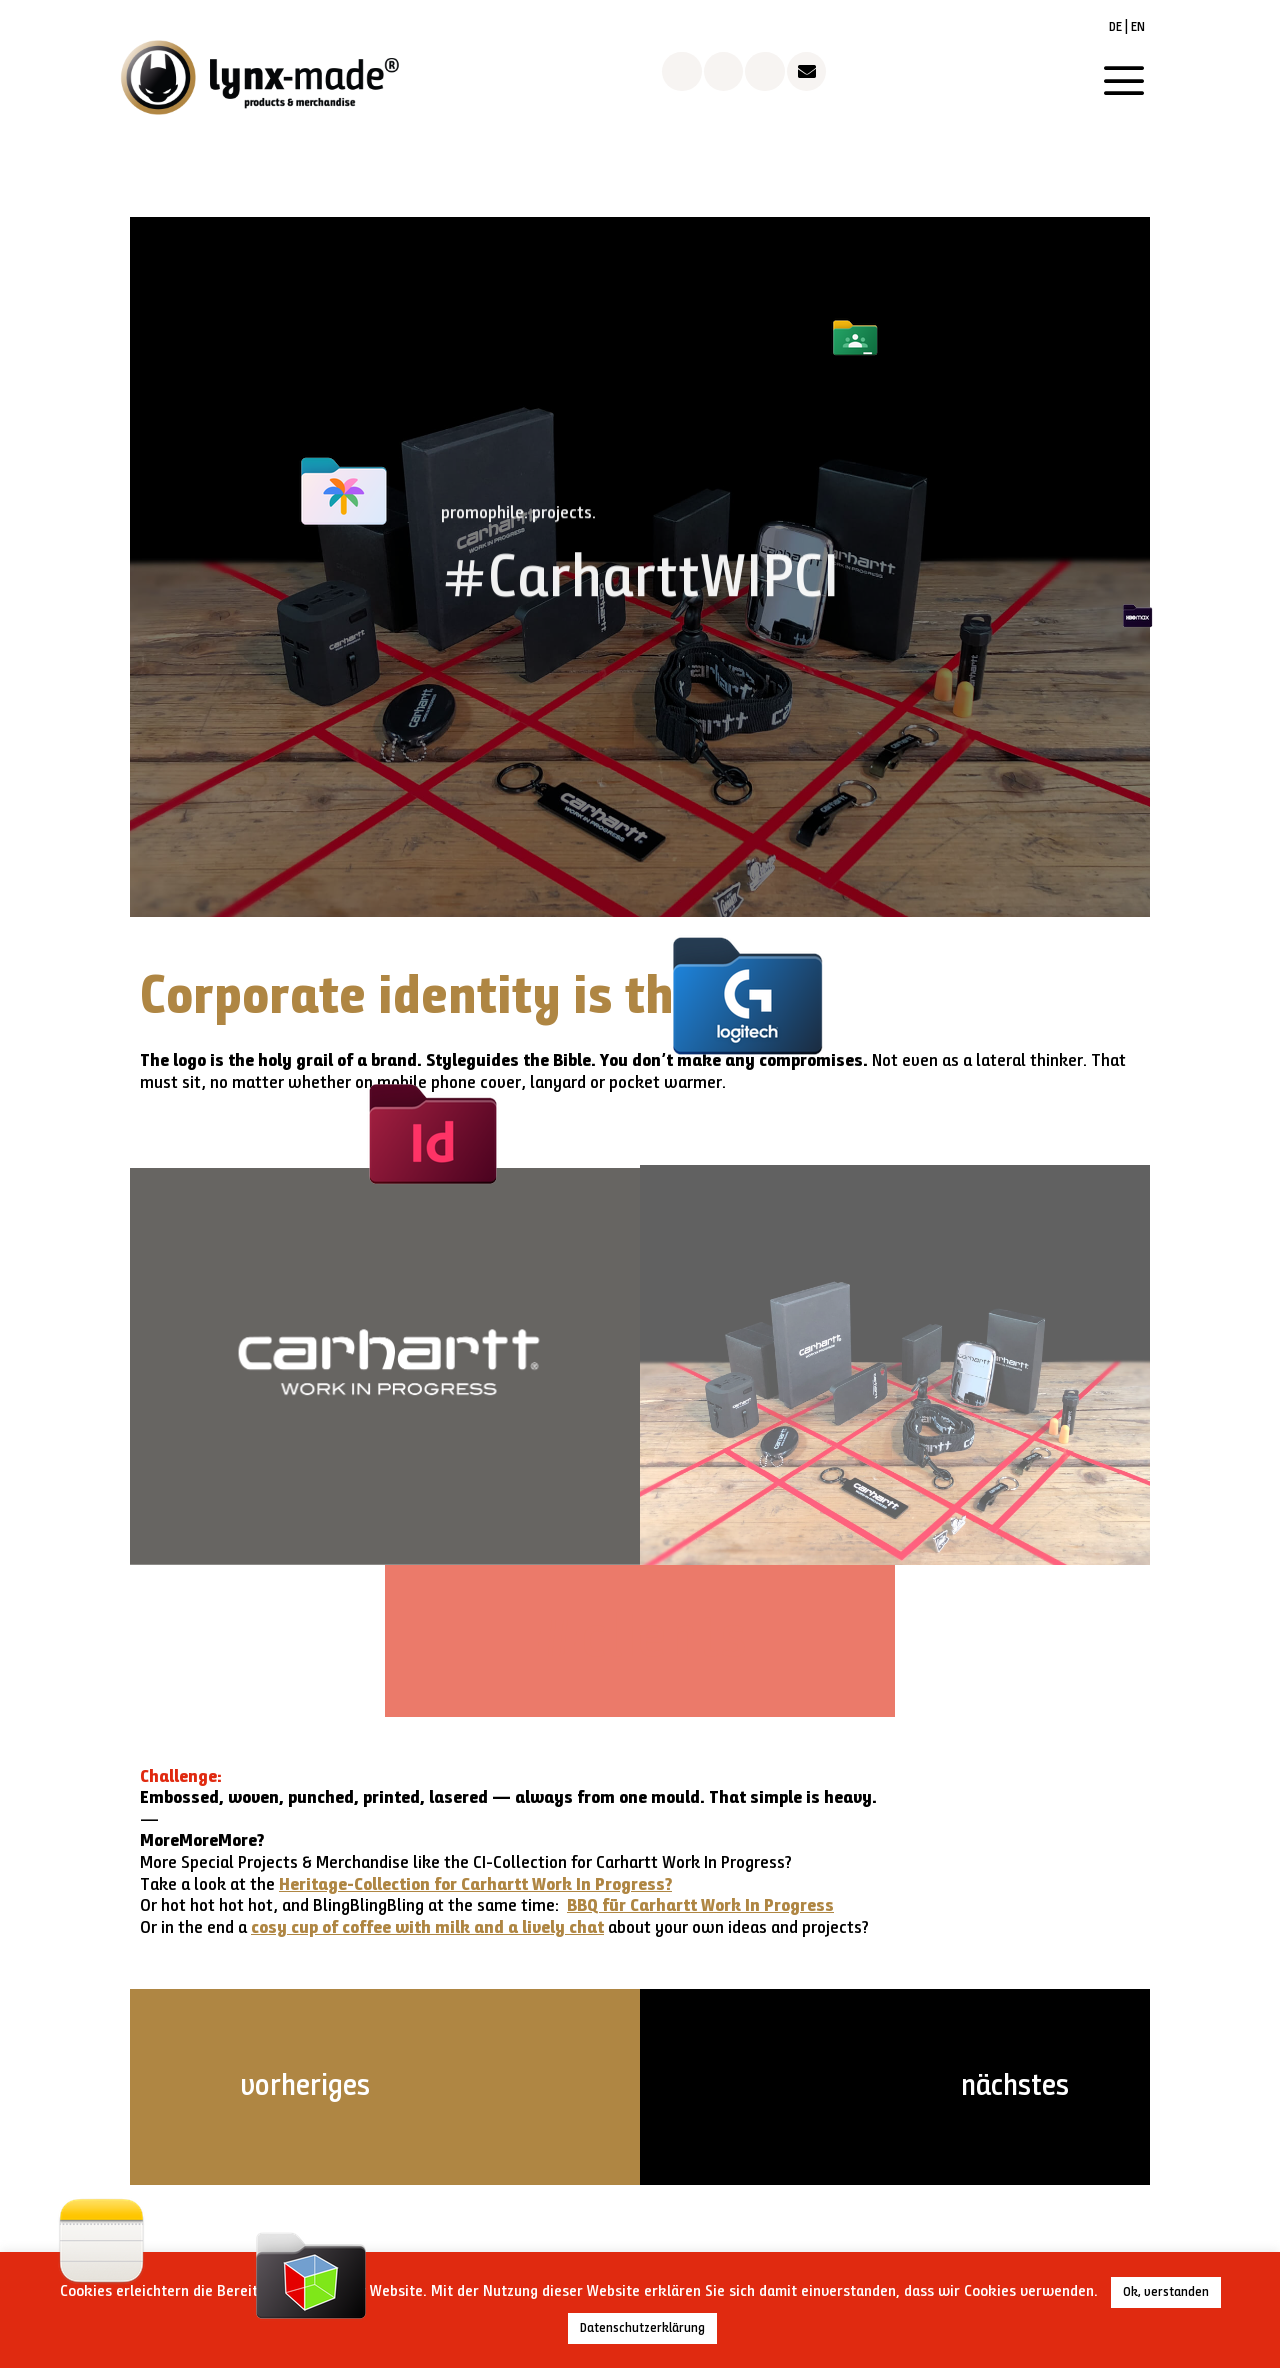 Image resolution: width=1280 pixels, height=2368 pixels. Describe the element at coordinates (1137, 616) in the screenshot. I see `open folder containing HBO Max content` at that location.